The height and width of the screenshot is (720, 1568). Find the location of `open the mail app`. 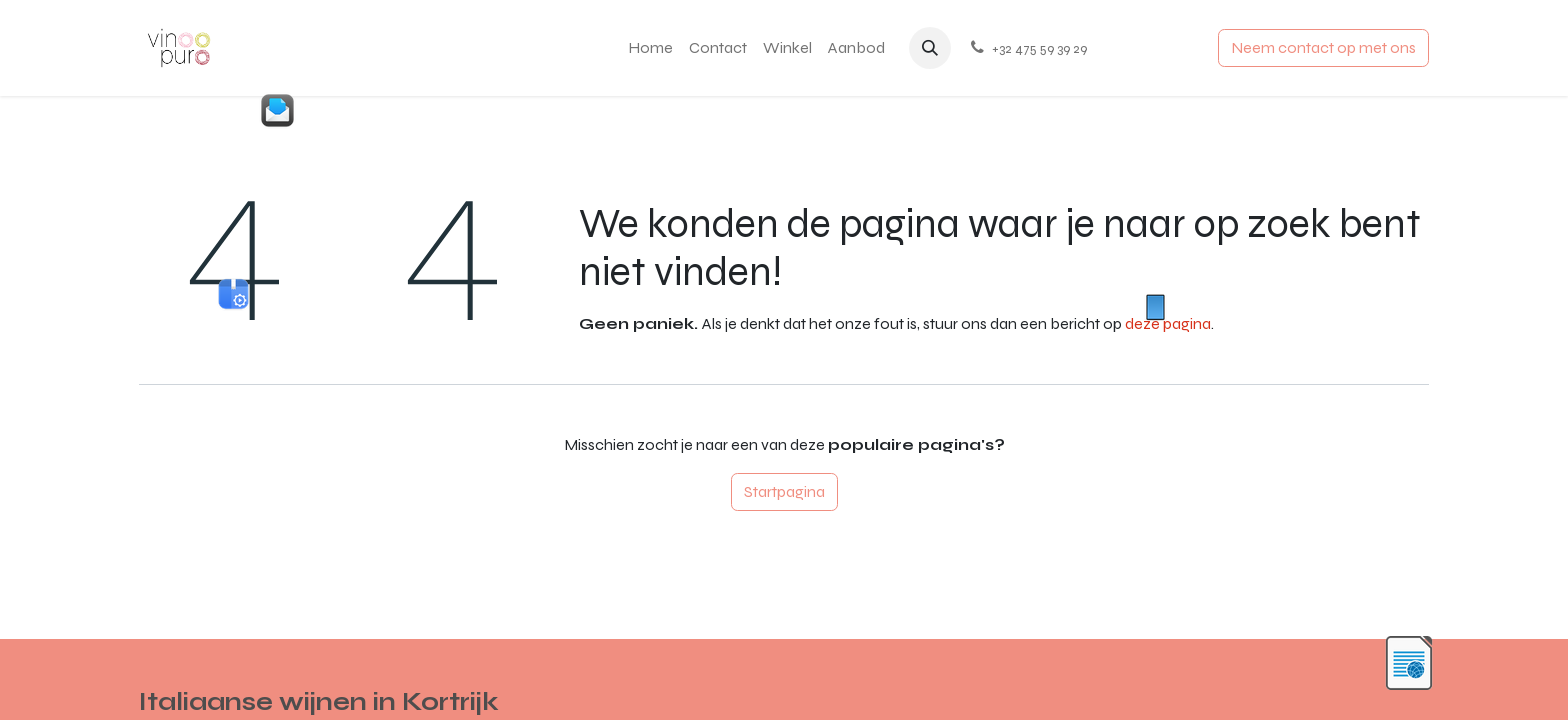

open the mail app is located at coordinates (277, 110).